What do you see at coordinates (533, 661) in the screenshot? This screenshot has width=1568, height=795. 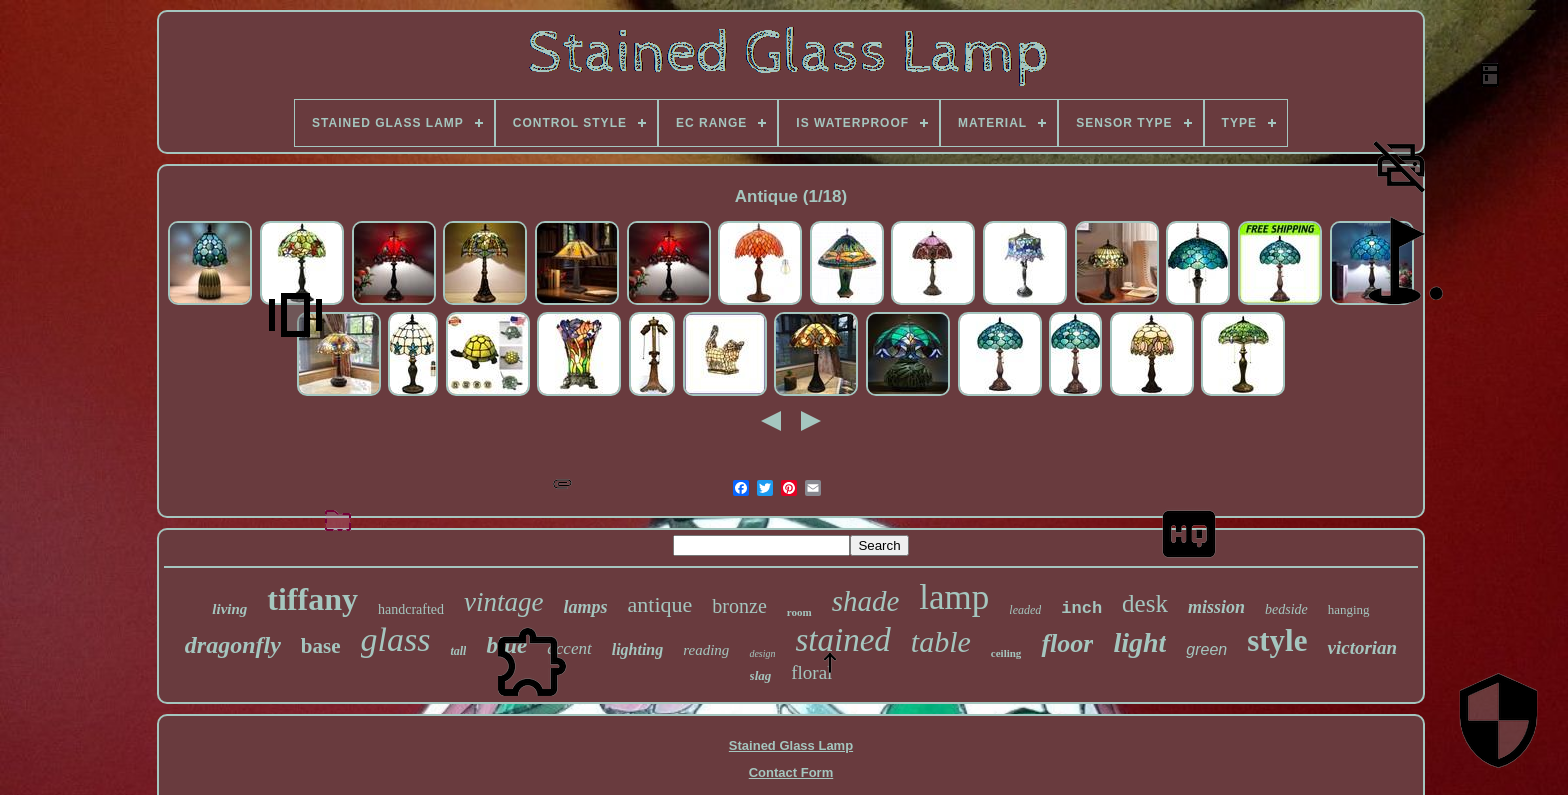 I see `access browser extensions or add-ons` at bounding box center [533, 661].